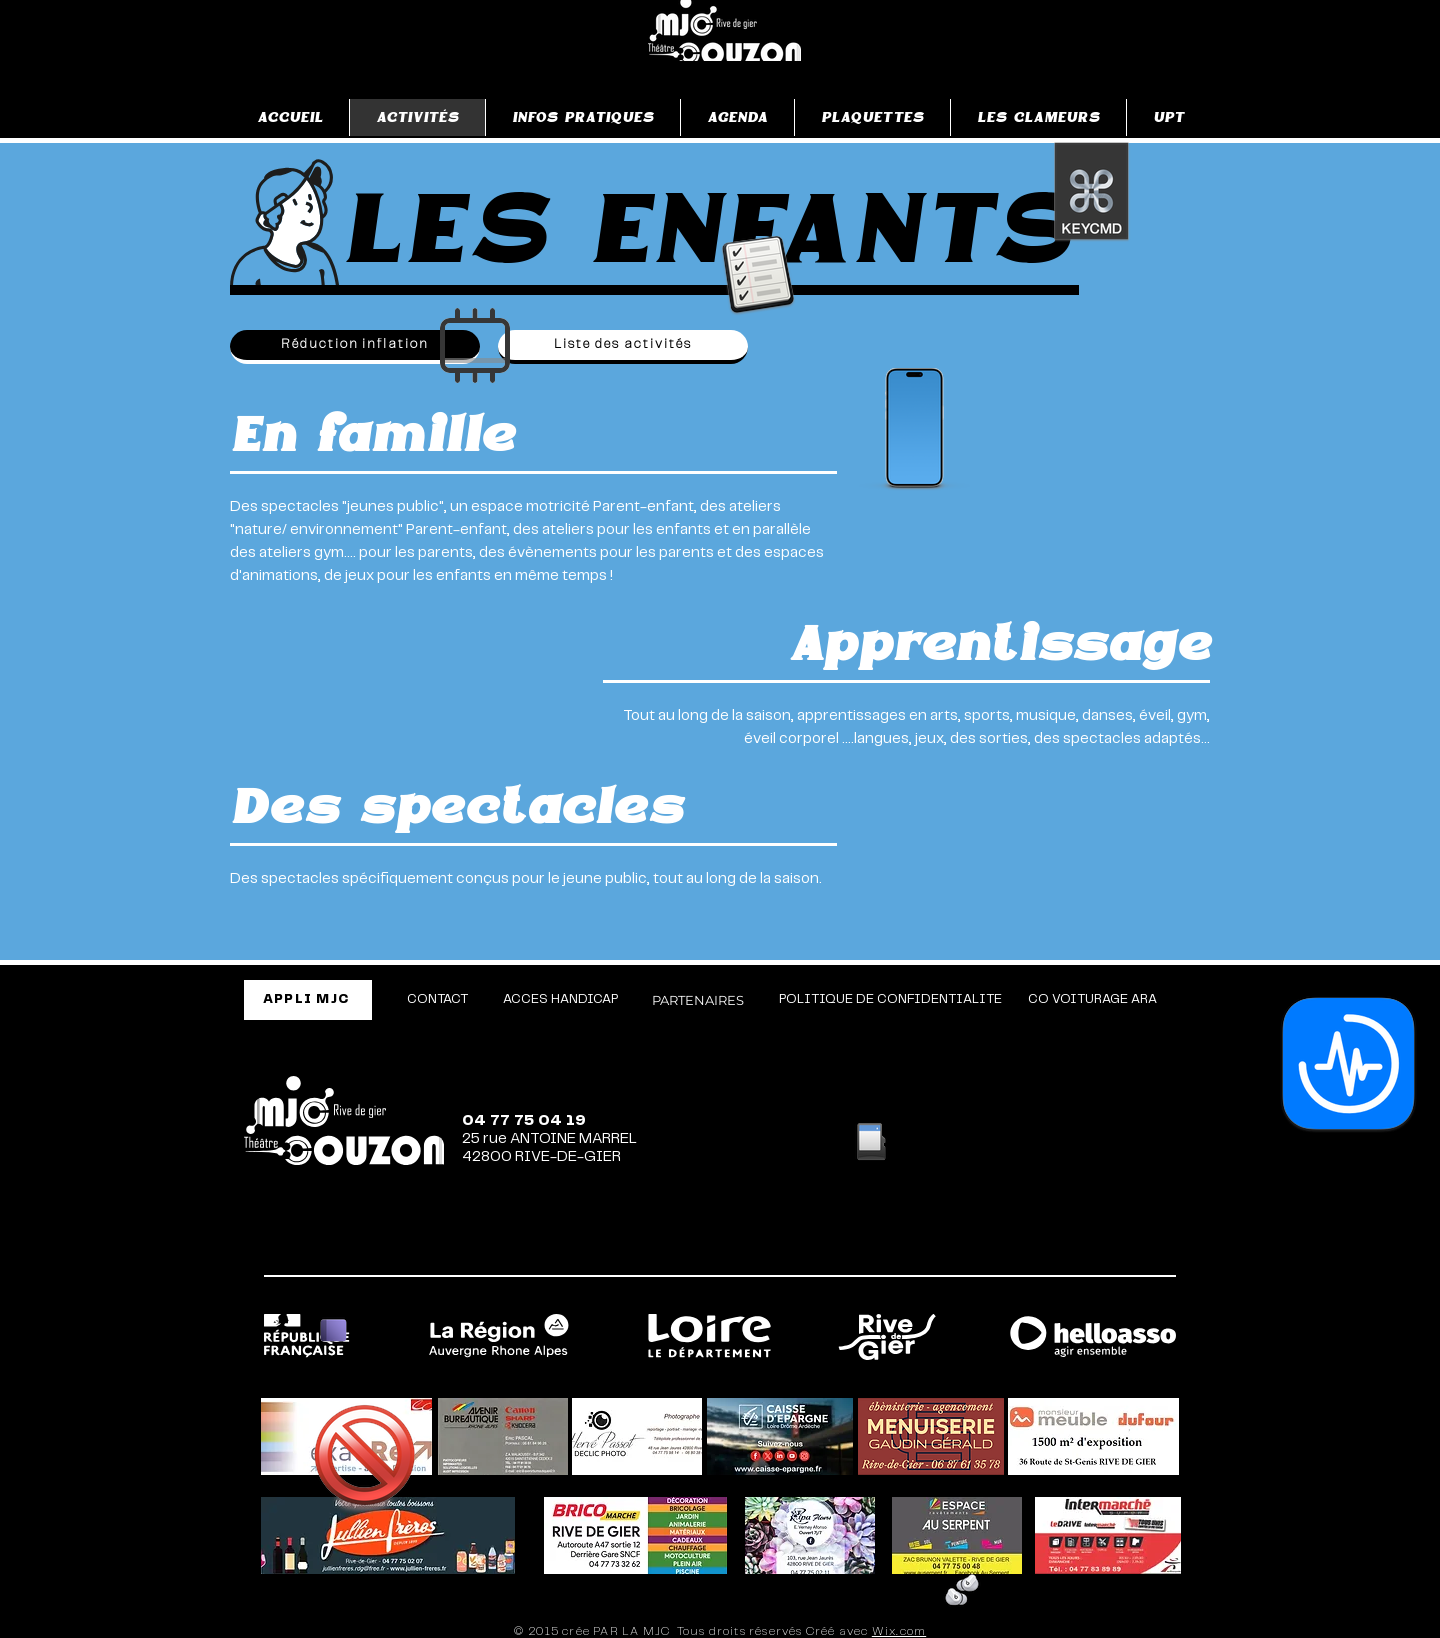 Image resolution: width=1440 pixels, height=1638 pixels. What do you see at coordinates (872, 1142) in the screenshot?
I see `microSD or TransFlash memory card storage device` at bounding box center [872, 1142].